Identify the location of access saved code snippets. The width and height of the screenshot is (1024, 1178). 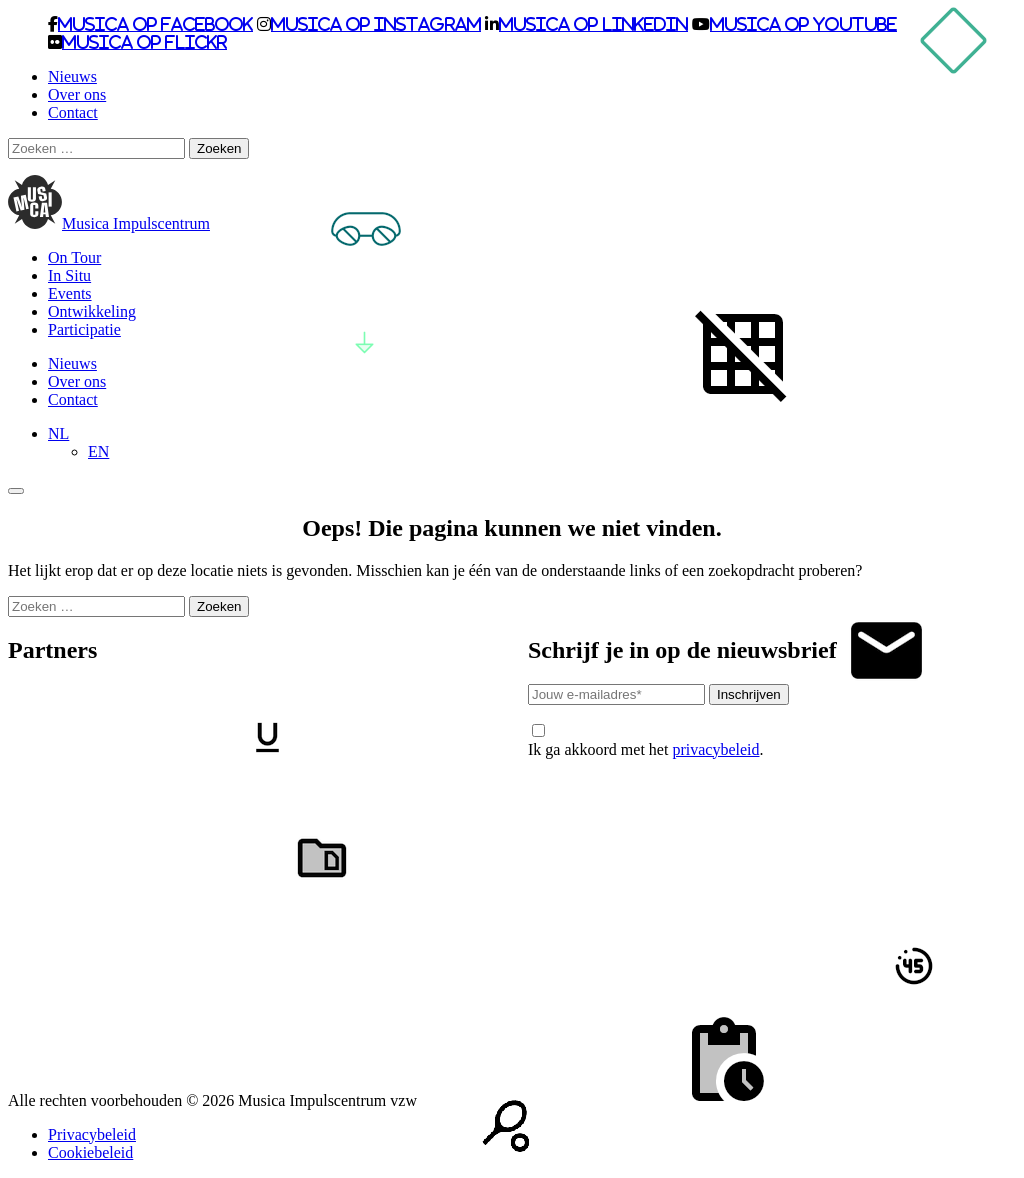
(322, 858).